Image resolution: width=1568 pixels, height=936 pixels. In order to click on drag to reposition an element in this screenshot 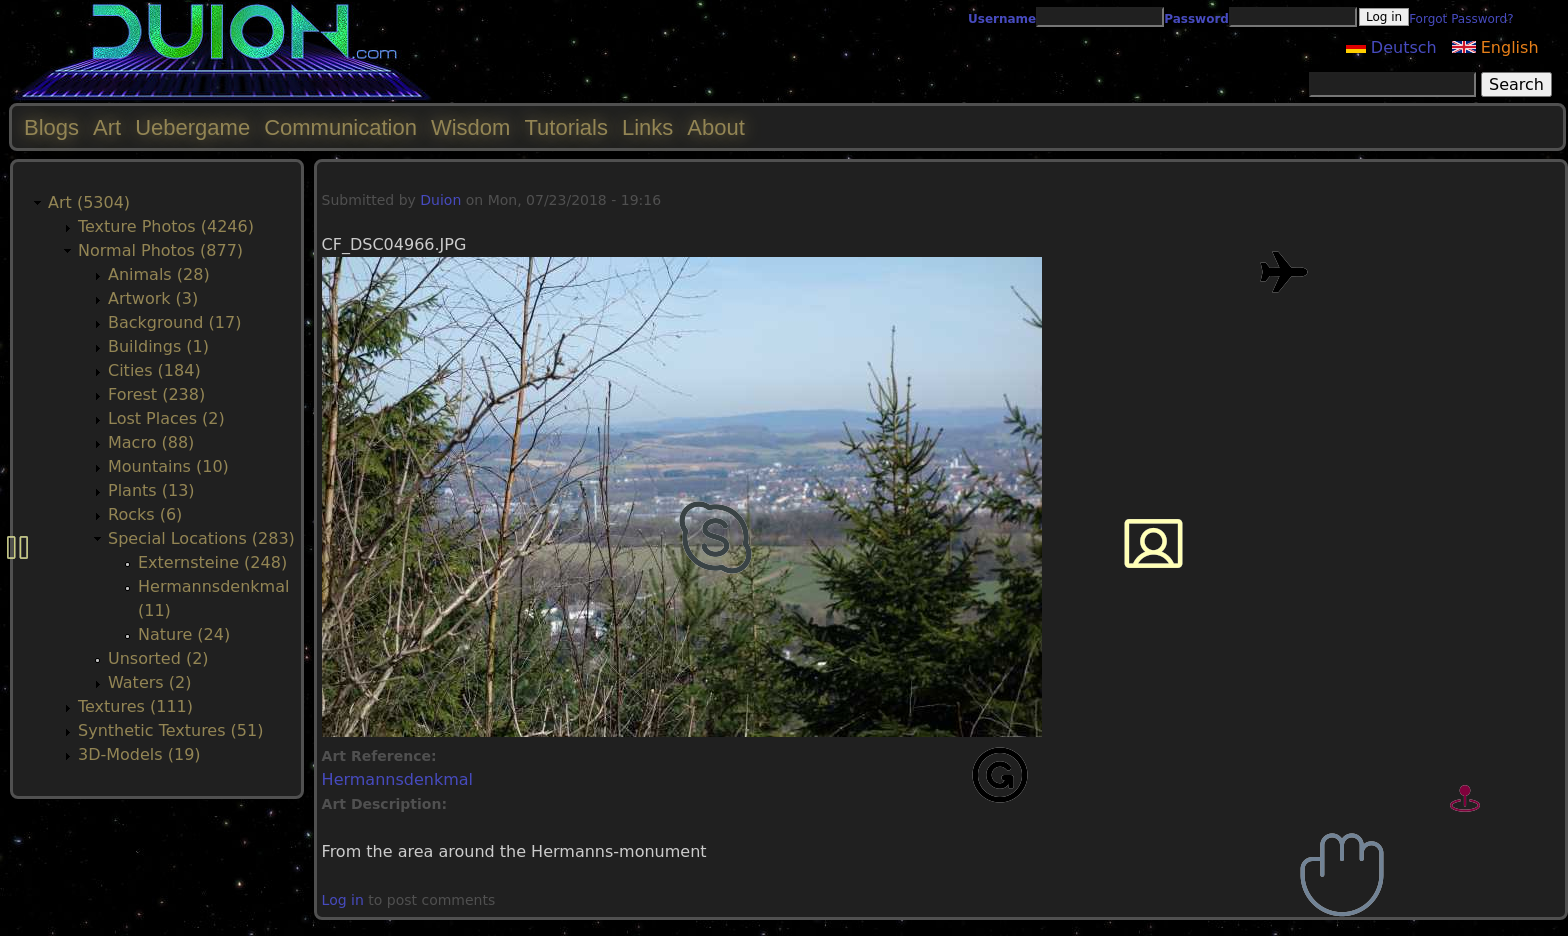, I will do `click(1342, 863)`.